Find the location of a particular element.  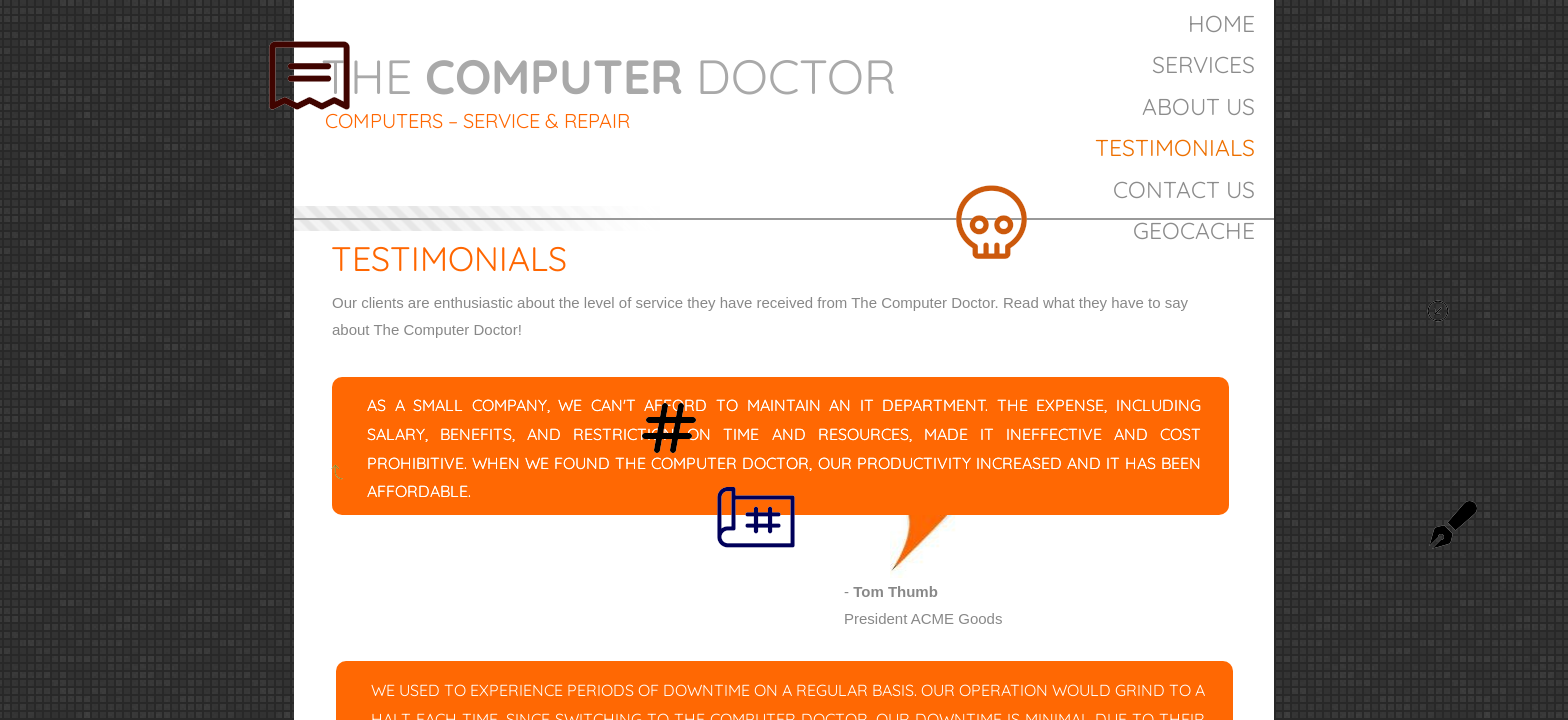

go back and up in navigation is located at coordinates (337, 472).